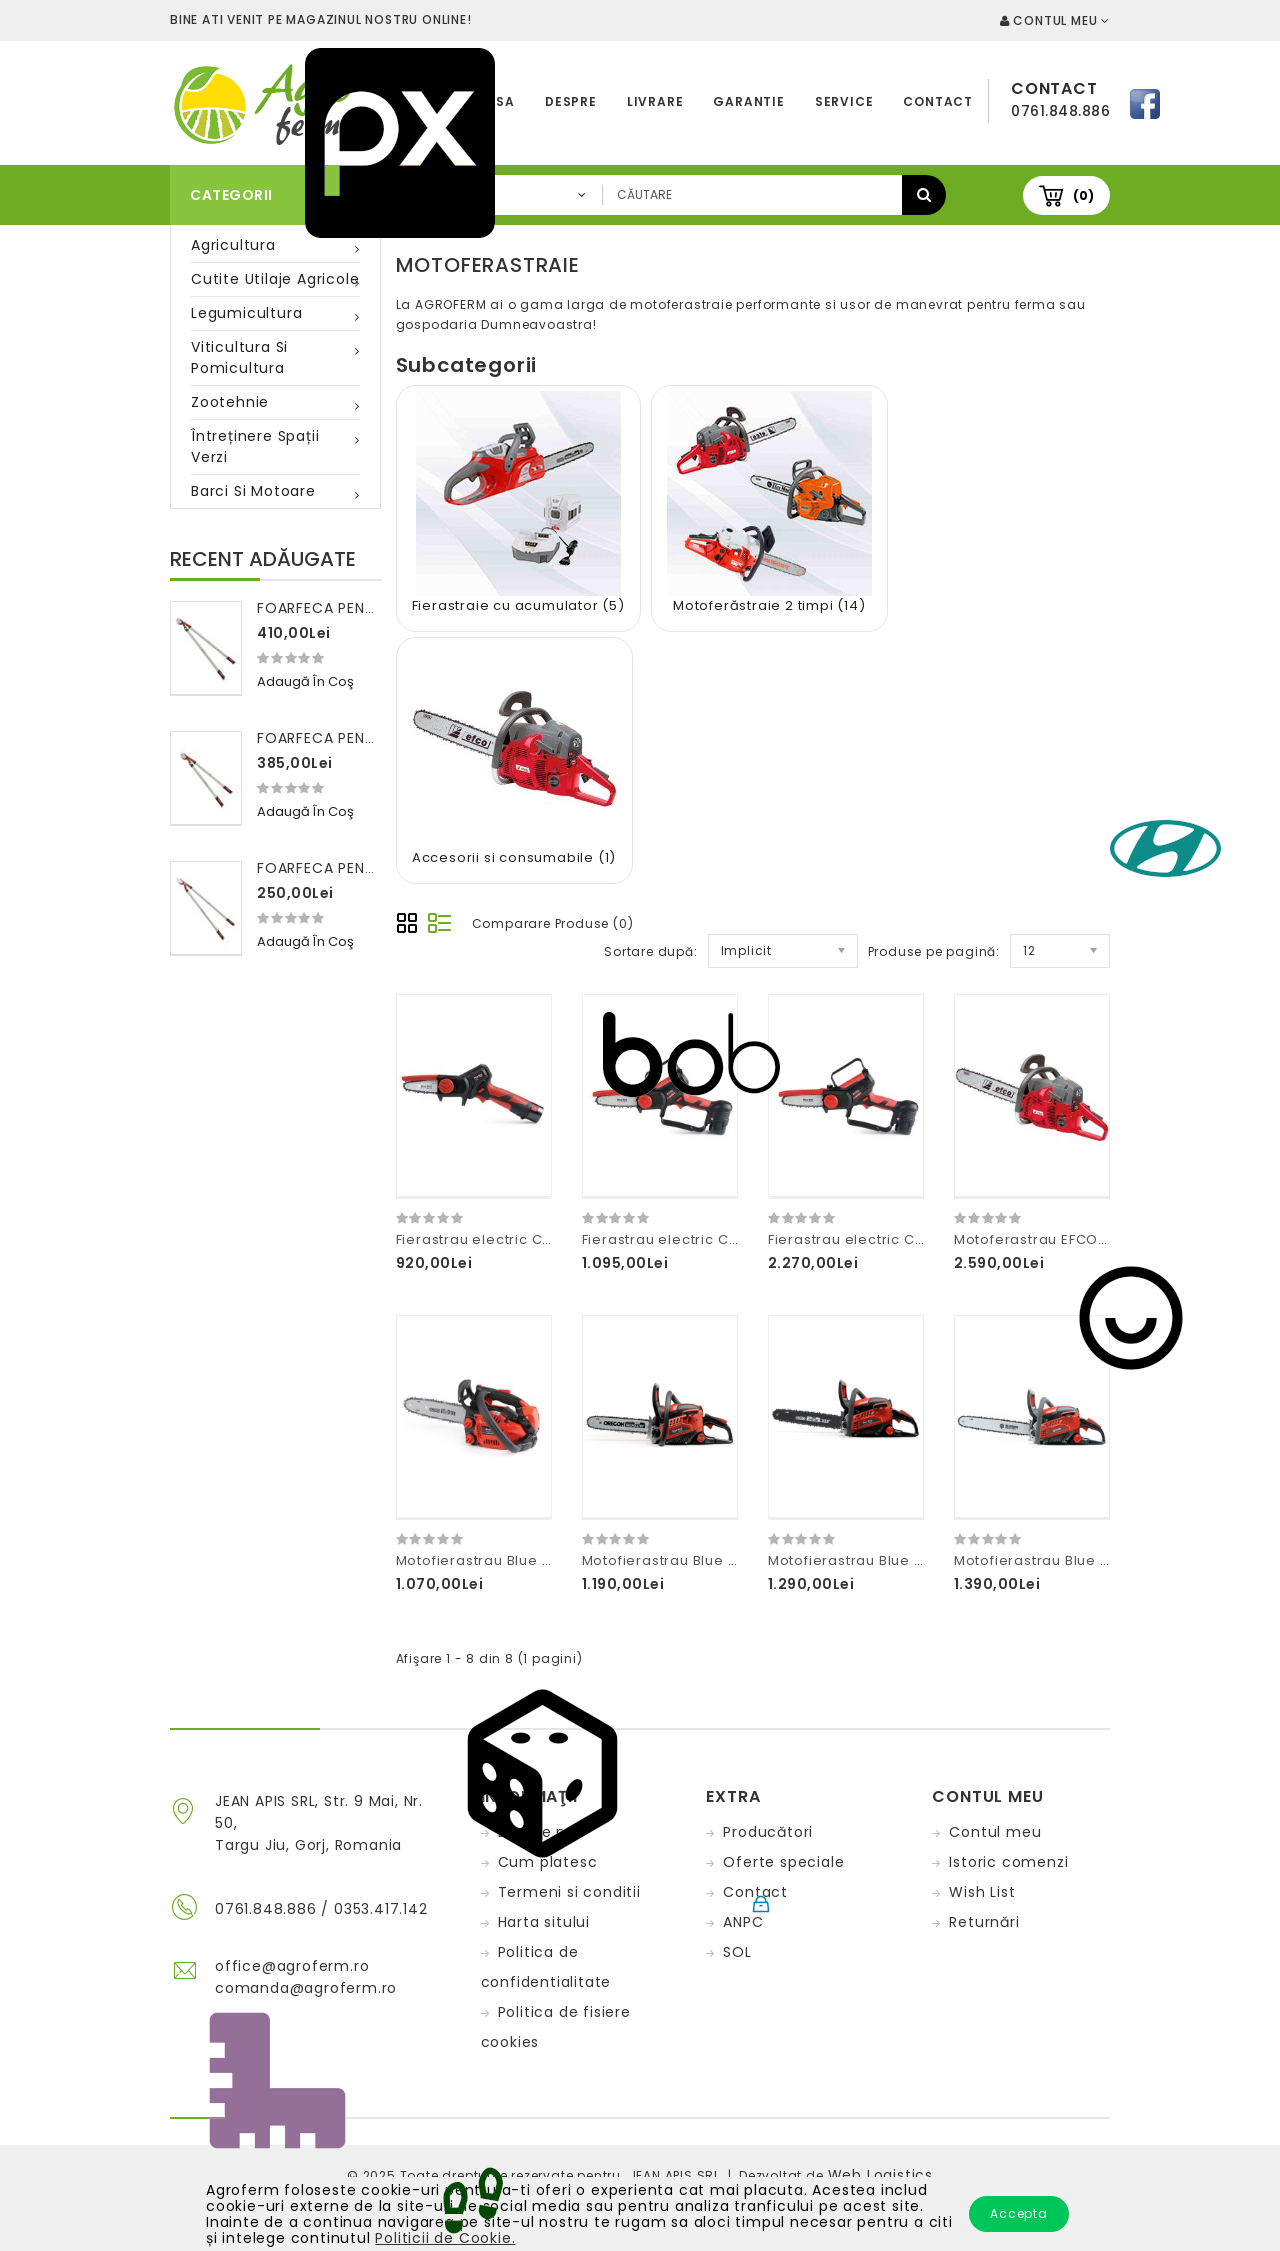  Describe the element at coordinates (400, 143) in the screenshot. I see `open pixabay website or app` at that location.